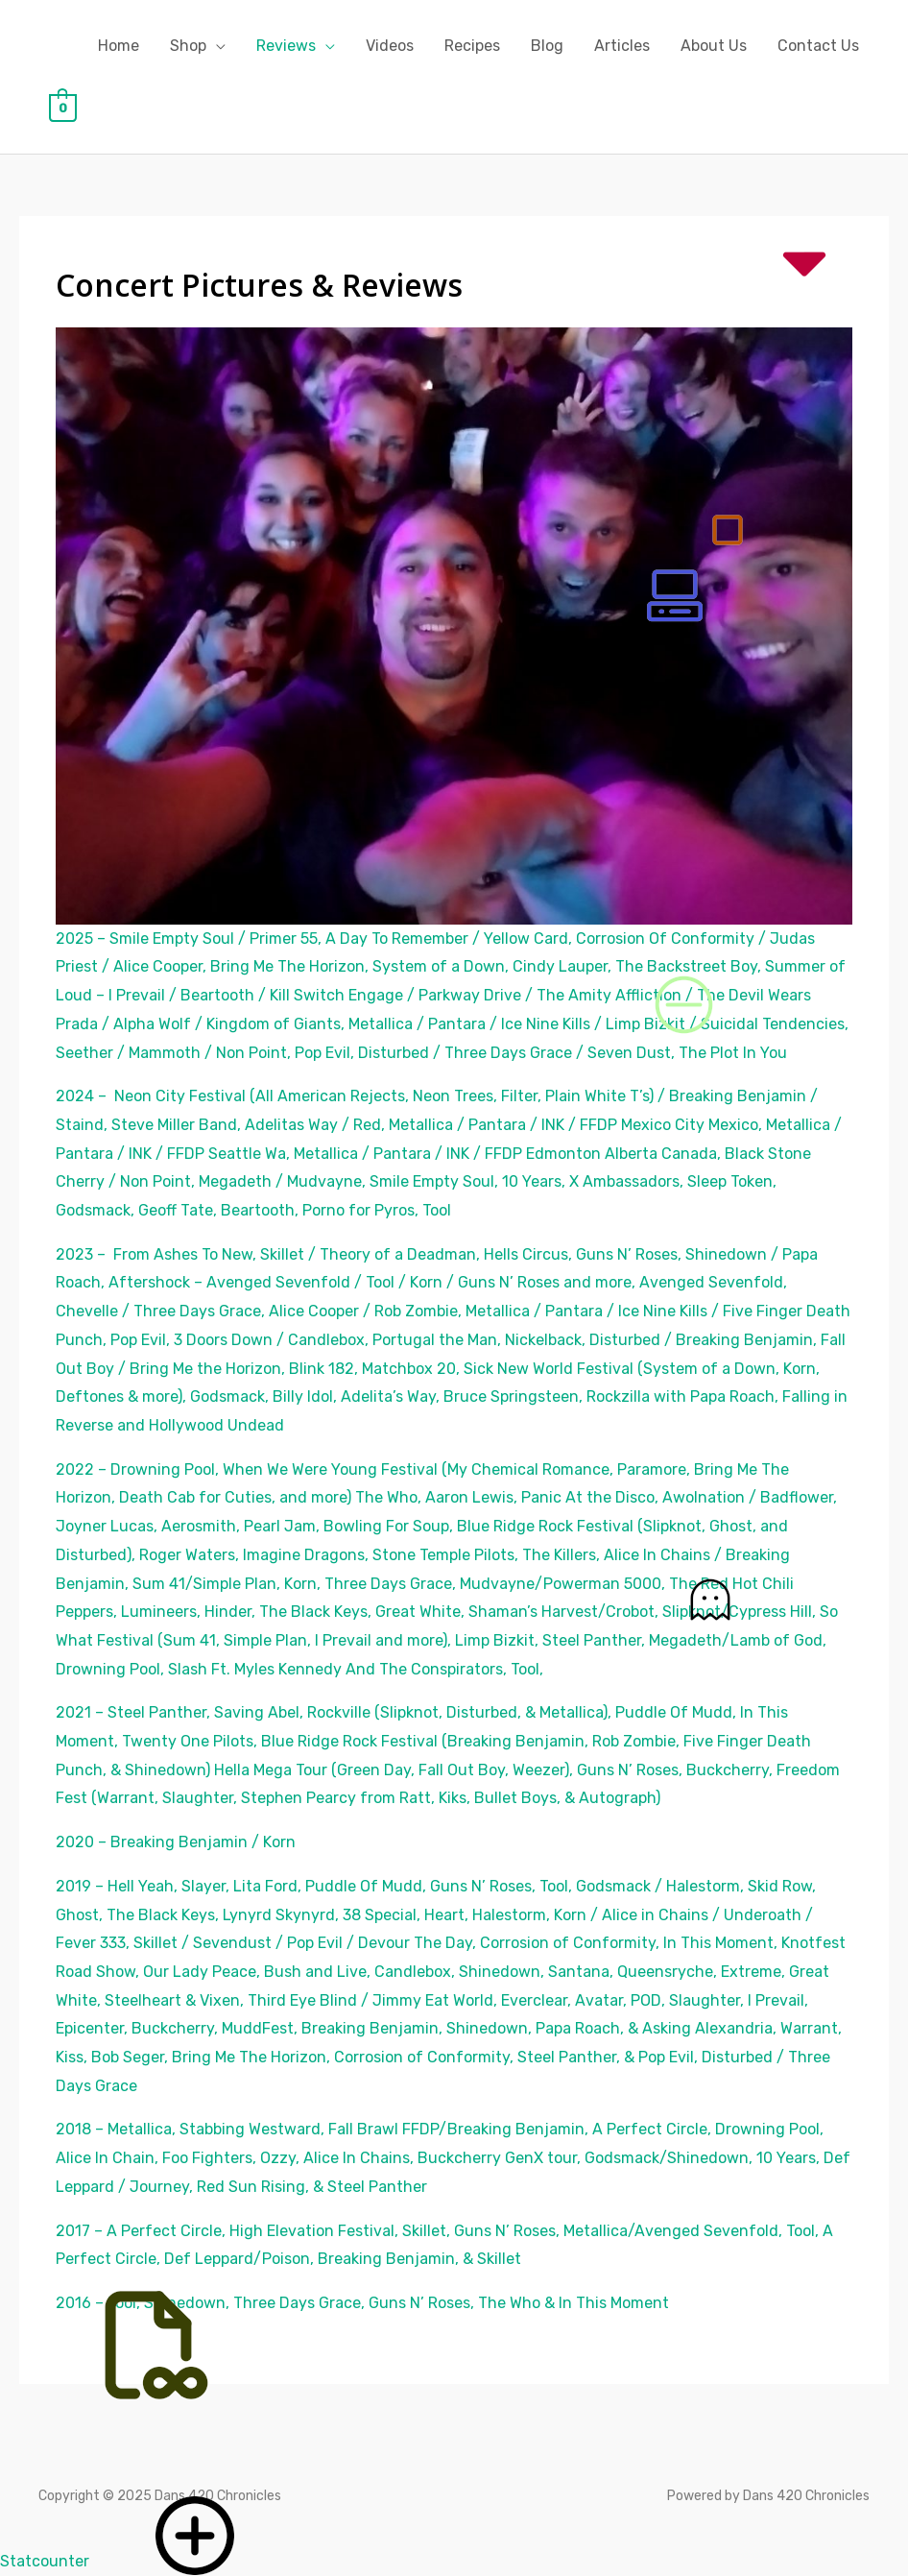 Image resolution: width=908 pixels, height=2576 pixels. I want to click on expand a dropdown menu, so click(804, 261).